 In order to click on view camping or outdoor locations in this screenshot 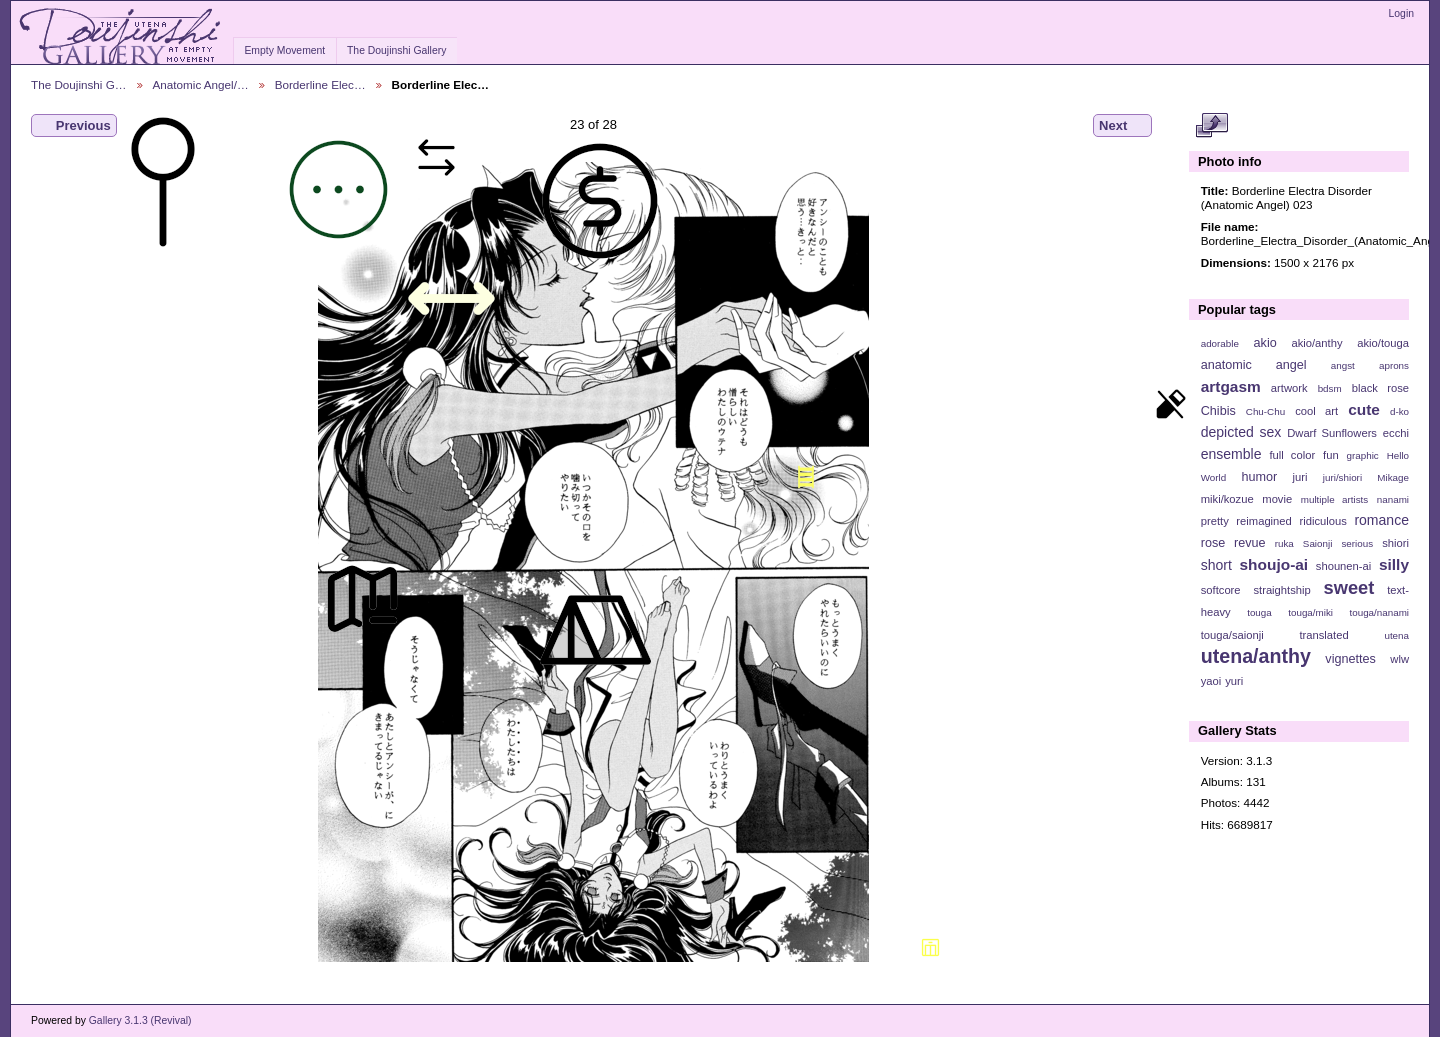, I will do `click(595, 633)`.